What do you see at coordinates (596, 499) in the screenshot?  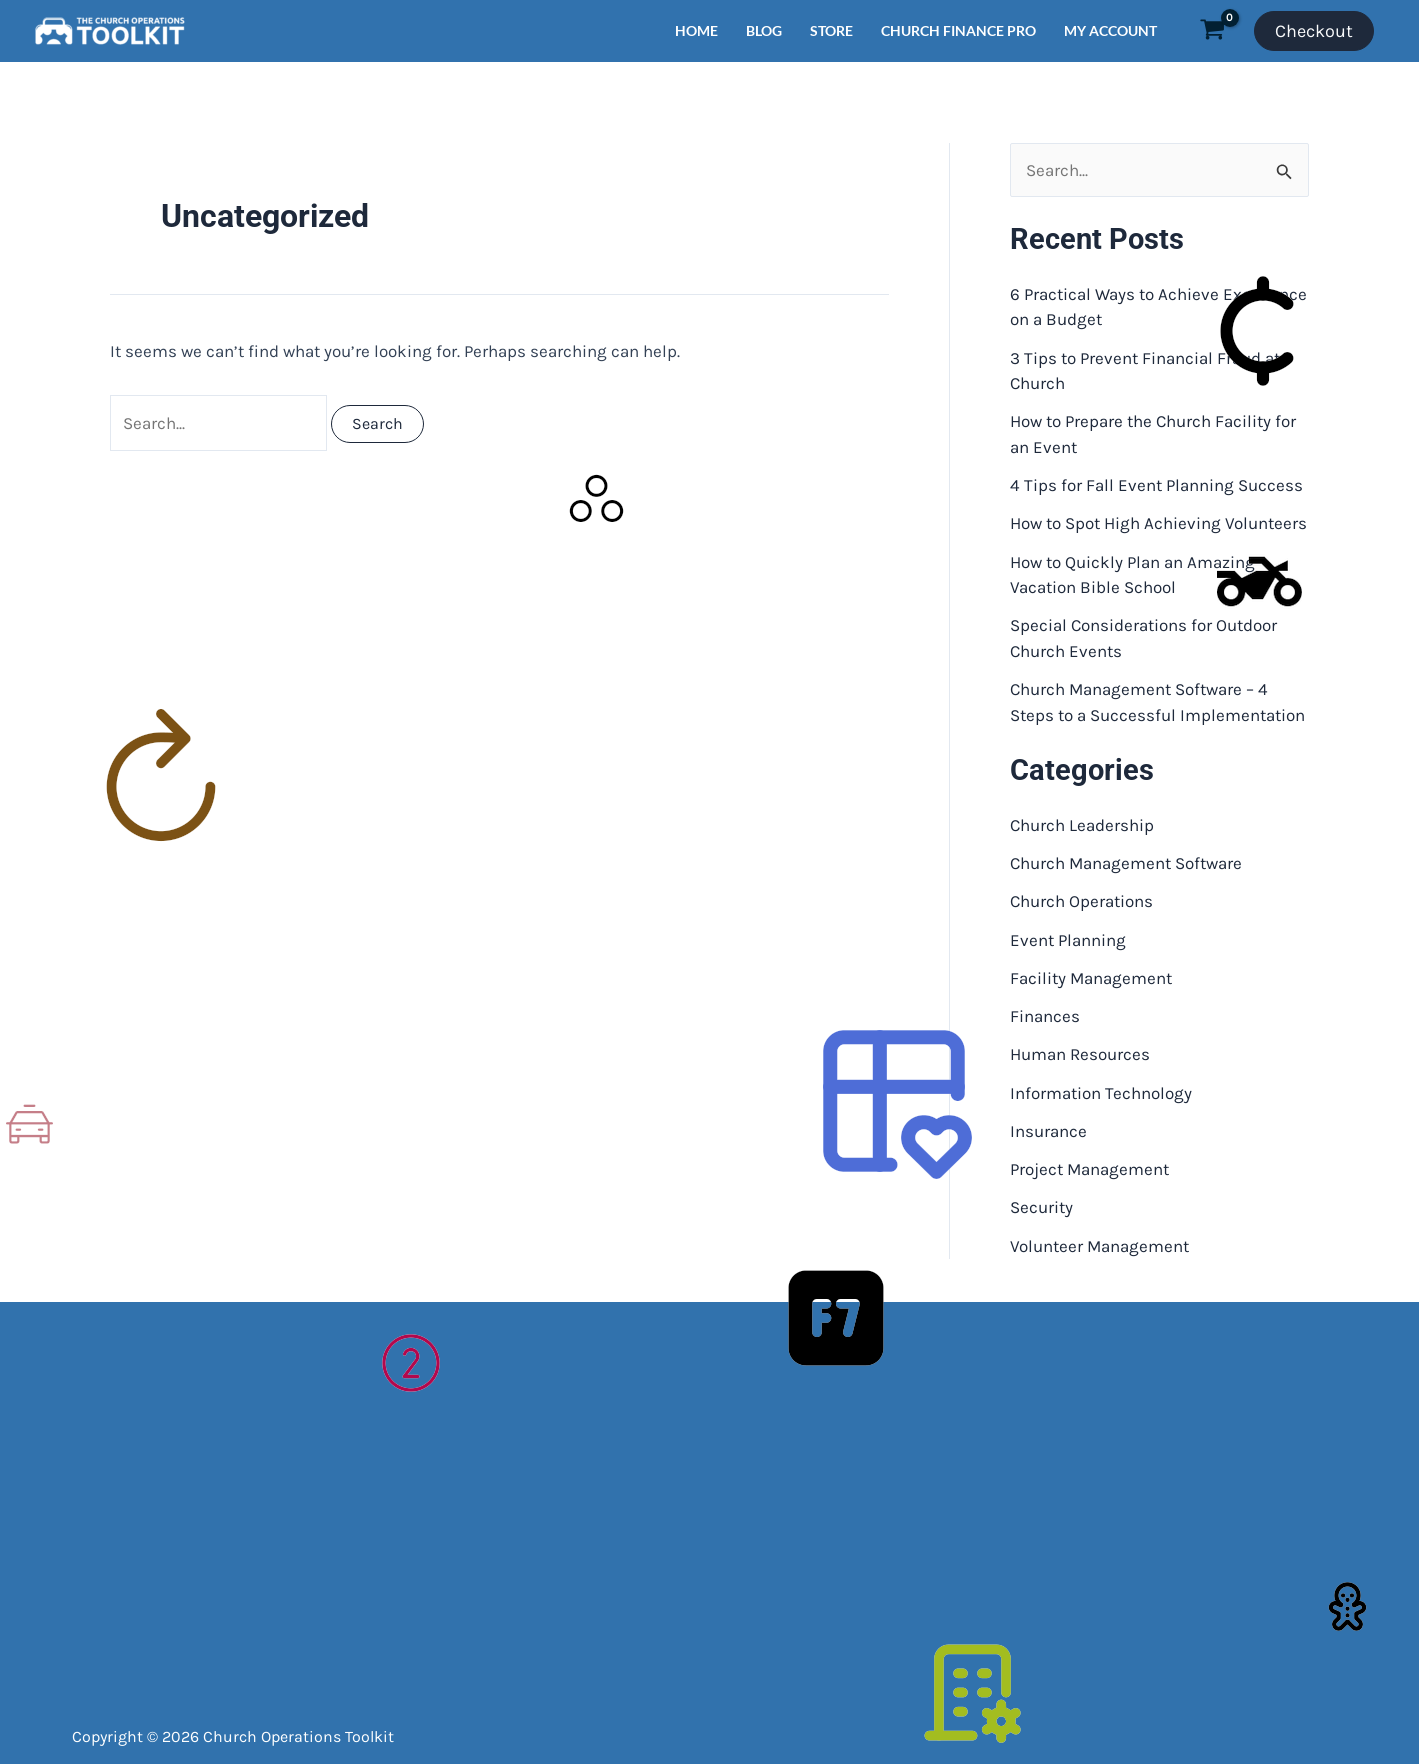 I see `group or cluster related items` at bounding box center [596, 499].